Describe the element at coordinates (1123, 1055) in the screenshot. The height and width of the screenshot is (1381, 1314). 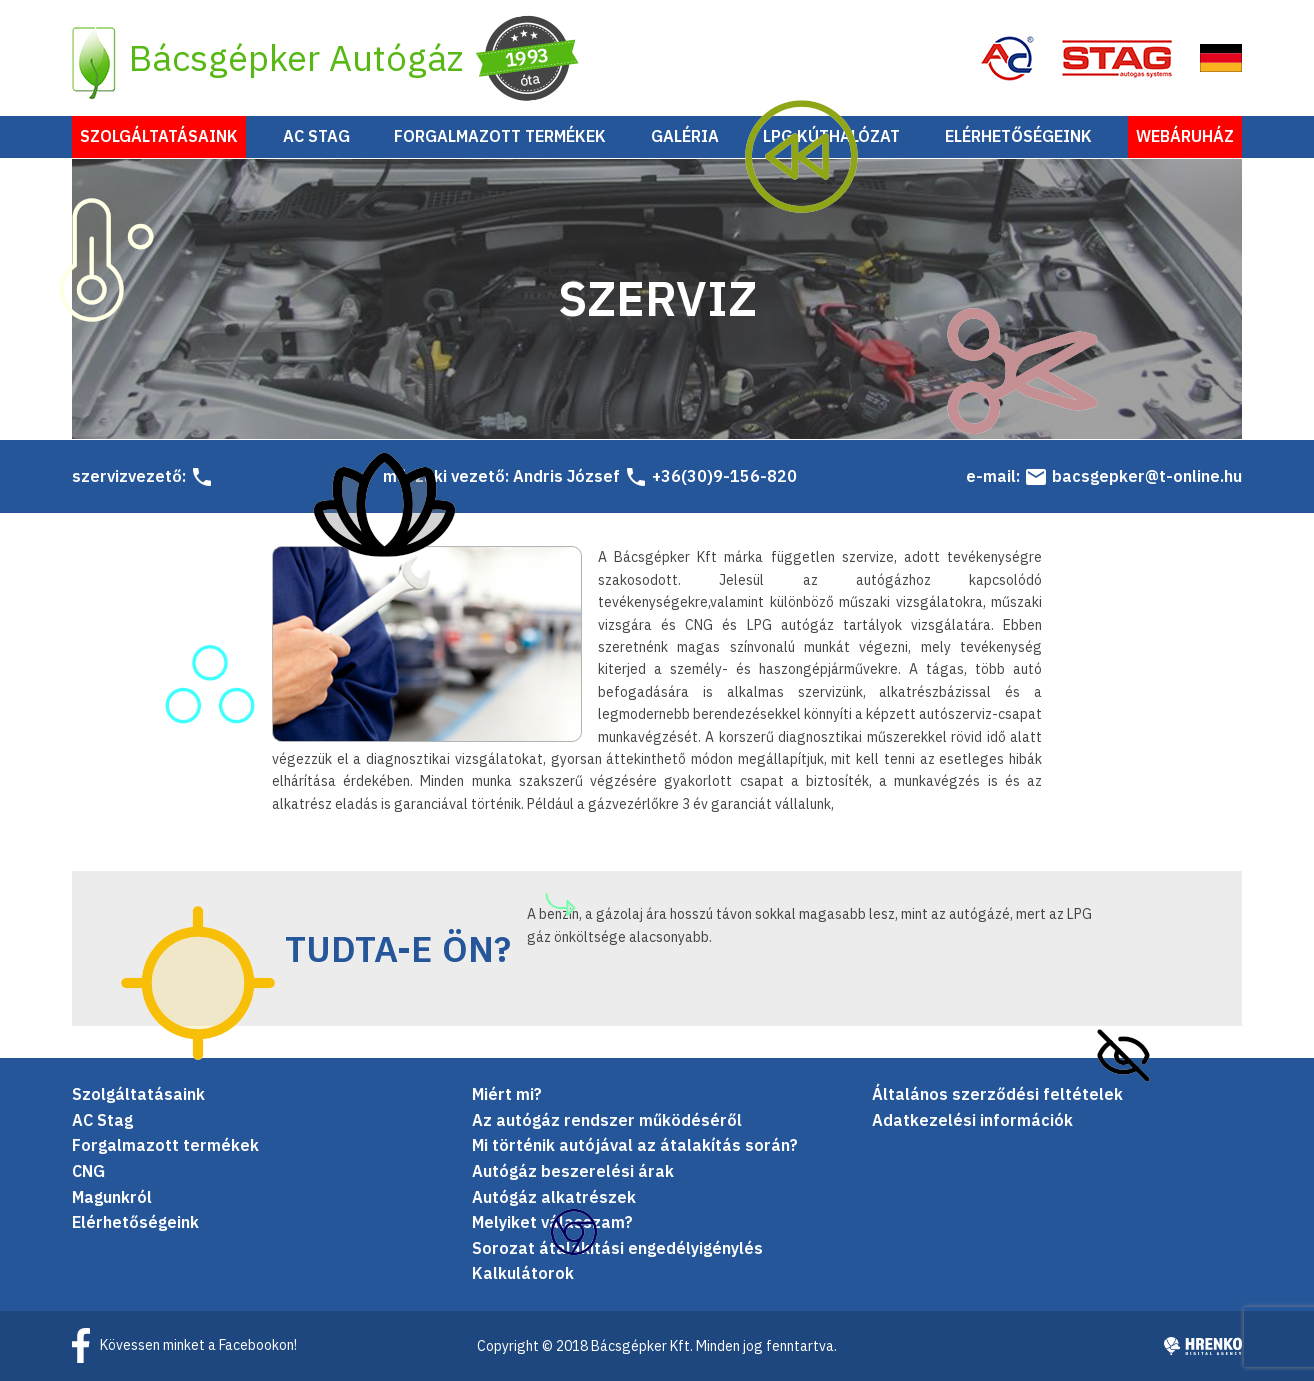
I see `hide password or sensitive content` at that location.